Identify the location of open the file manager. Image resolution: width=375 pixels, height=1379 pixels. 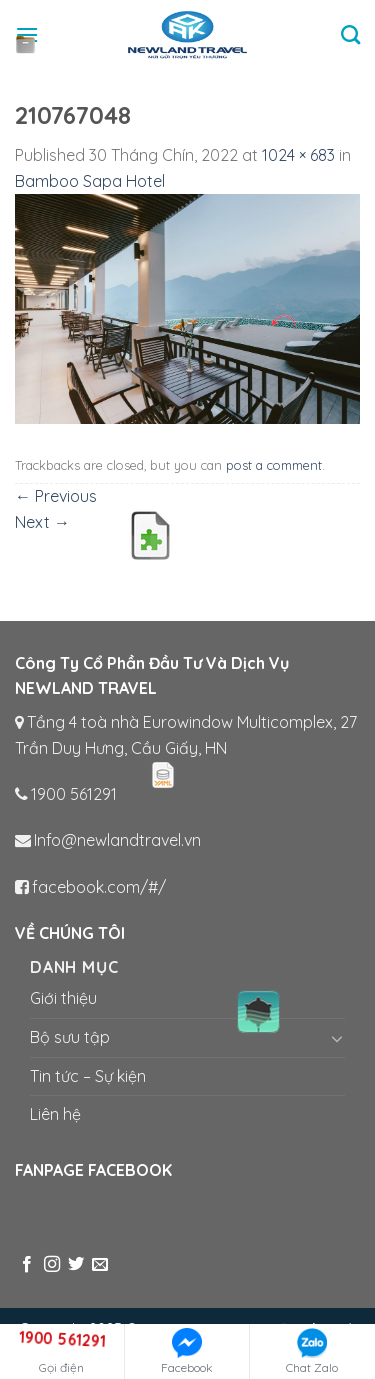
(25, 44).